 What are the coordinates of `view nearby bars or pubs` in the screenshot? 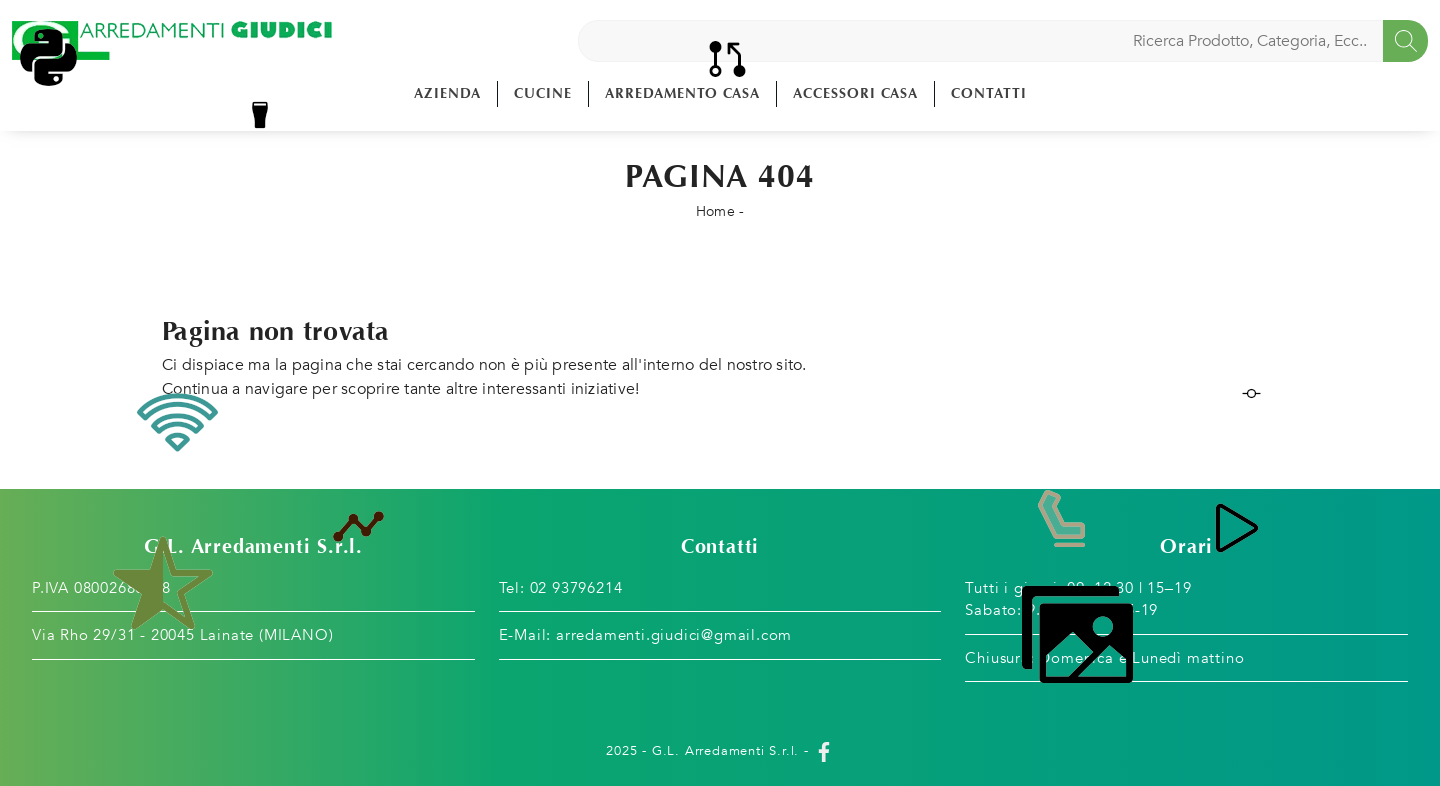 It's located at (260, 115).